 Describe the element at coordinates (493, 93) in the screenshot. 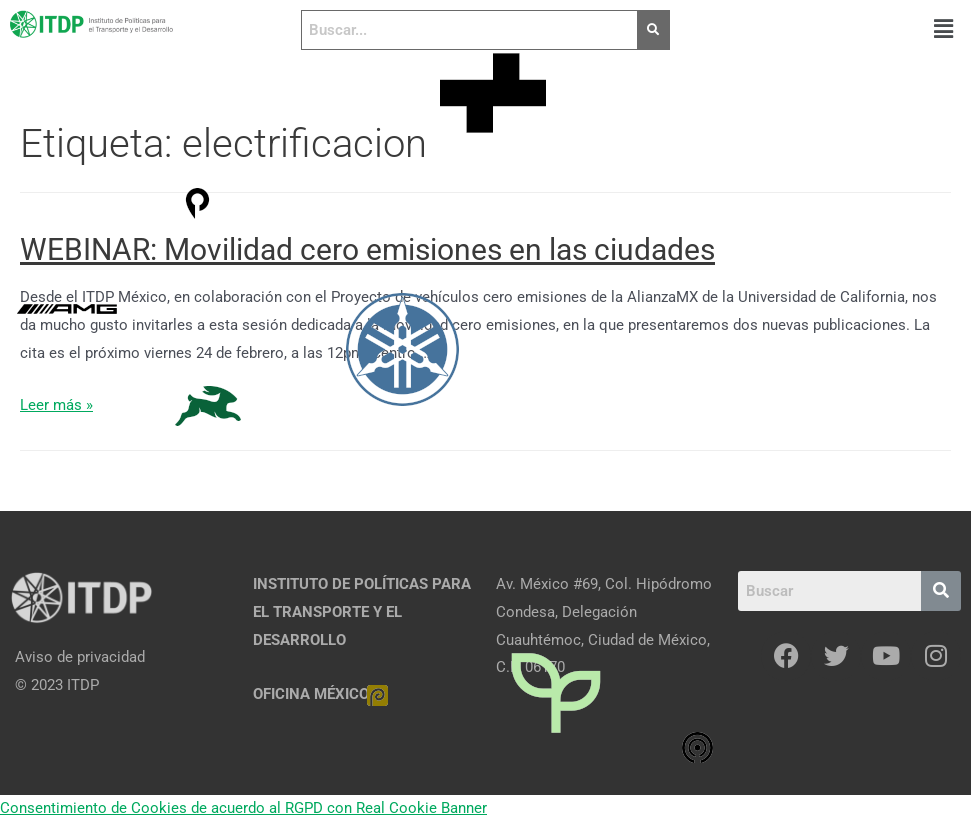

I see `CrateDB database platform logo` at that location.